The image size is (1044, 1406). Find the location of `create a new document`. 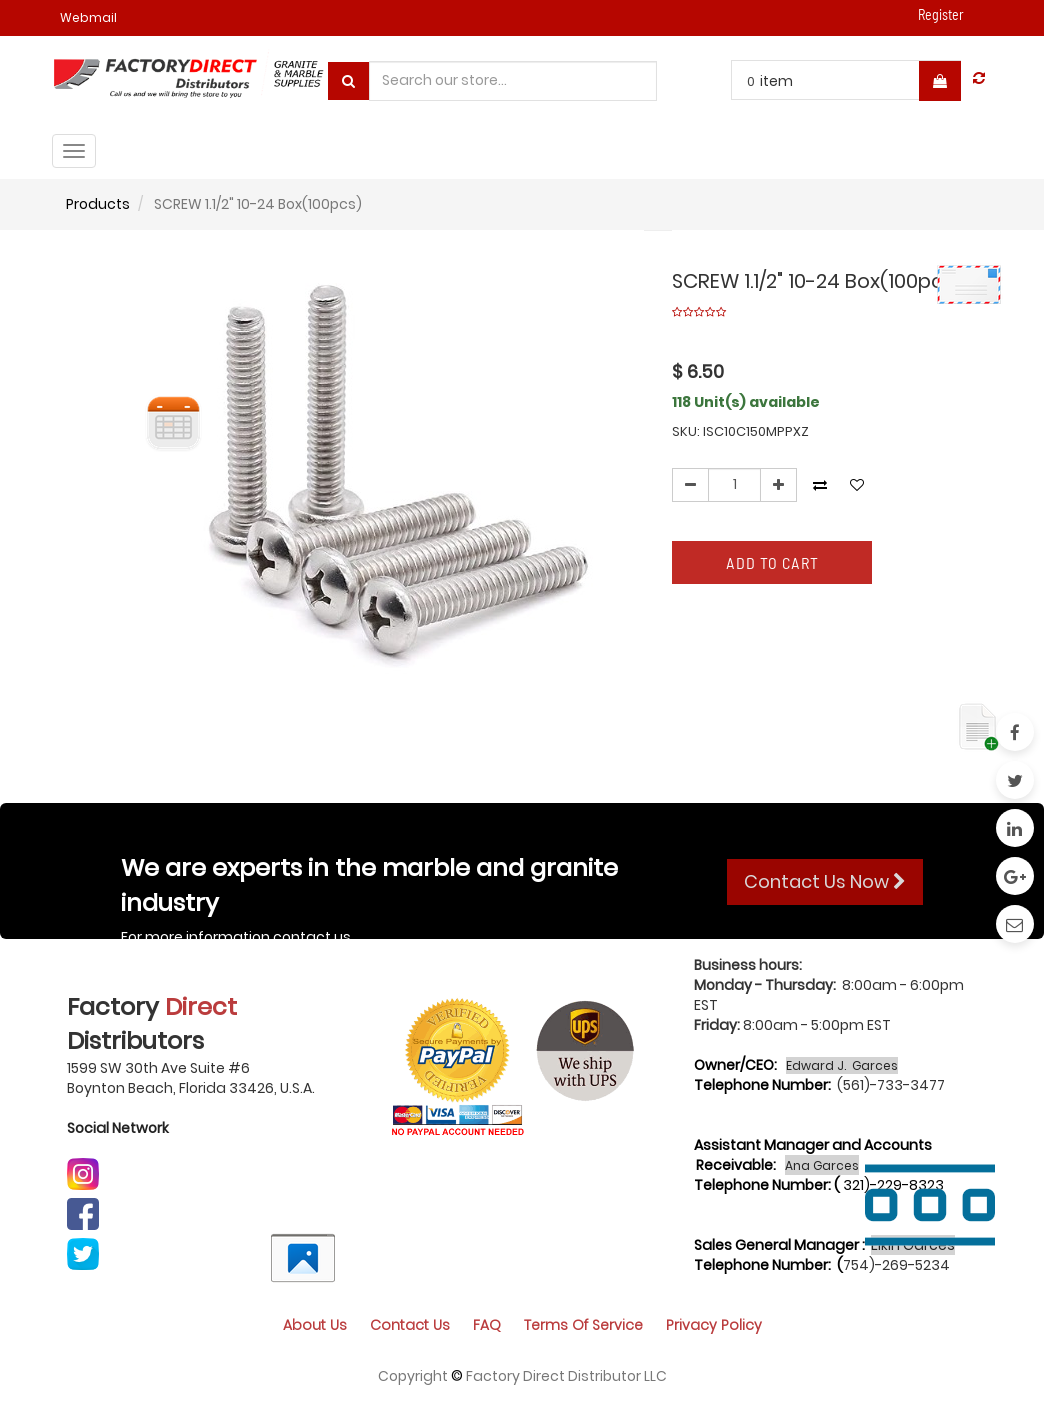

create a new document is located at coordinates (977, 726).